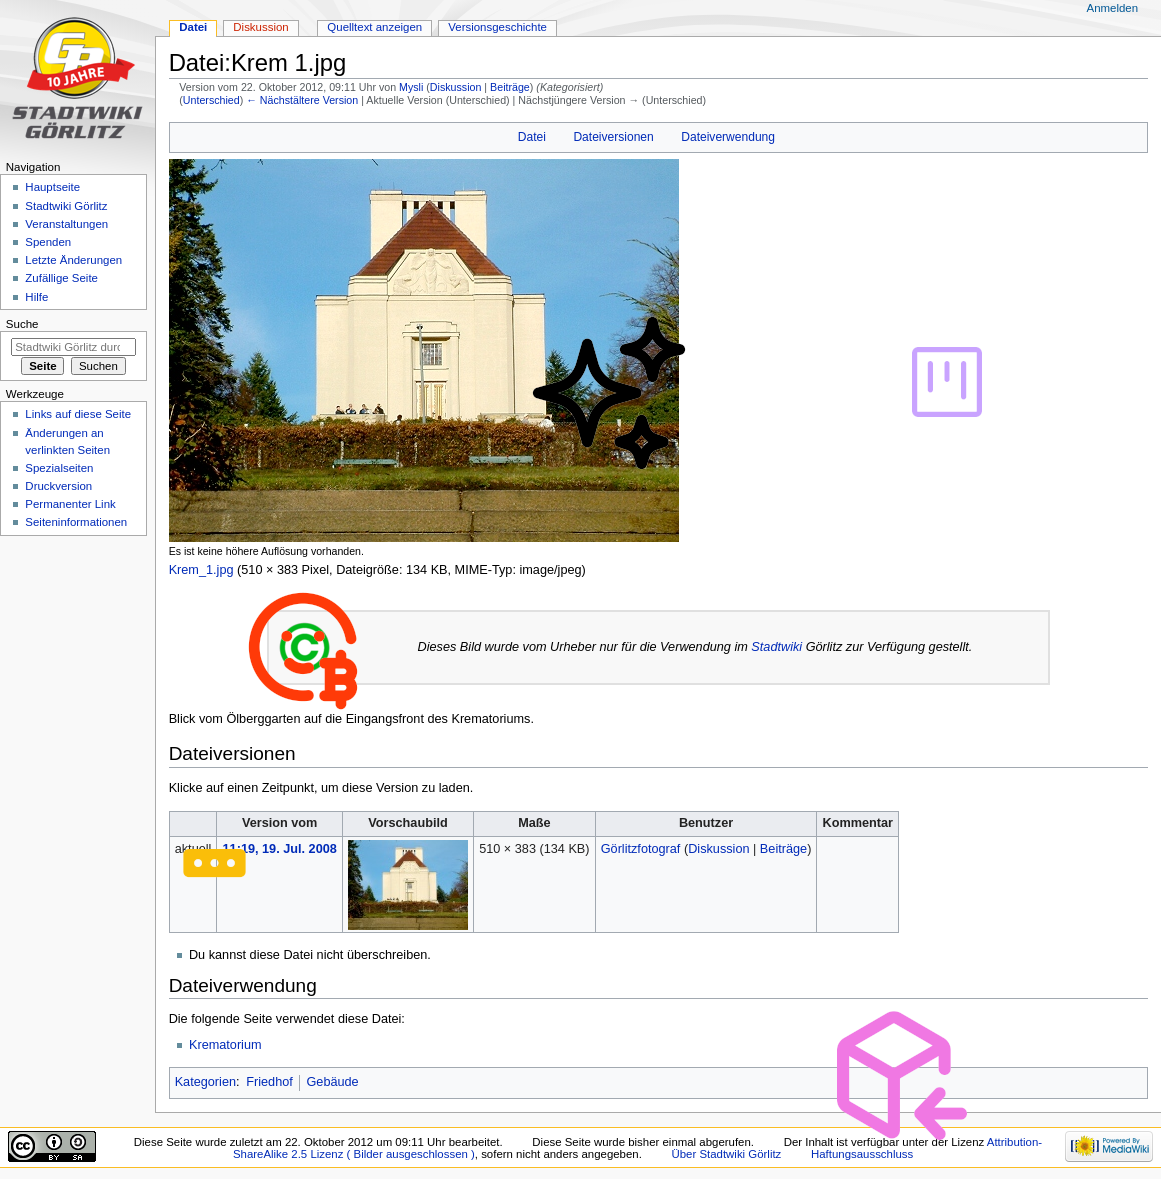 The width and height of the screenshot is (1161, 1179). I want to click on view package dependencies, so click(902, 1075).